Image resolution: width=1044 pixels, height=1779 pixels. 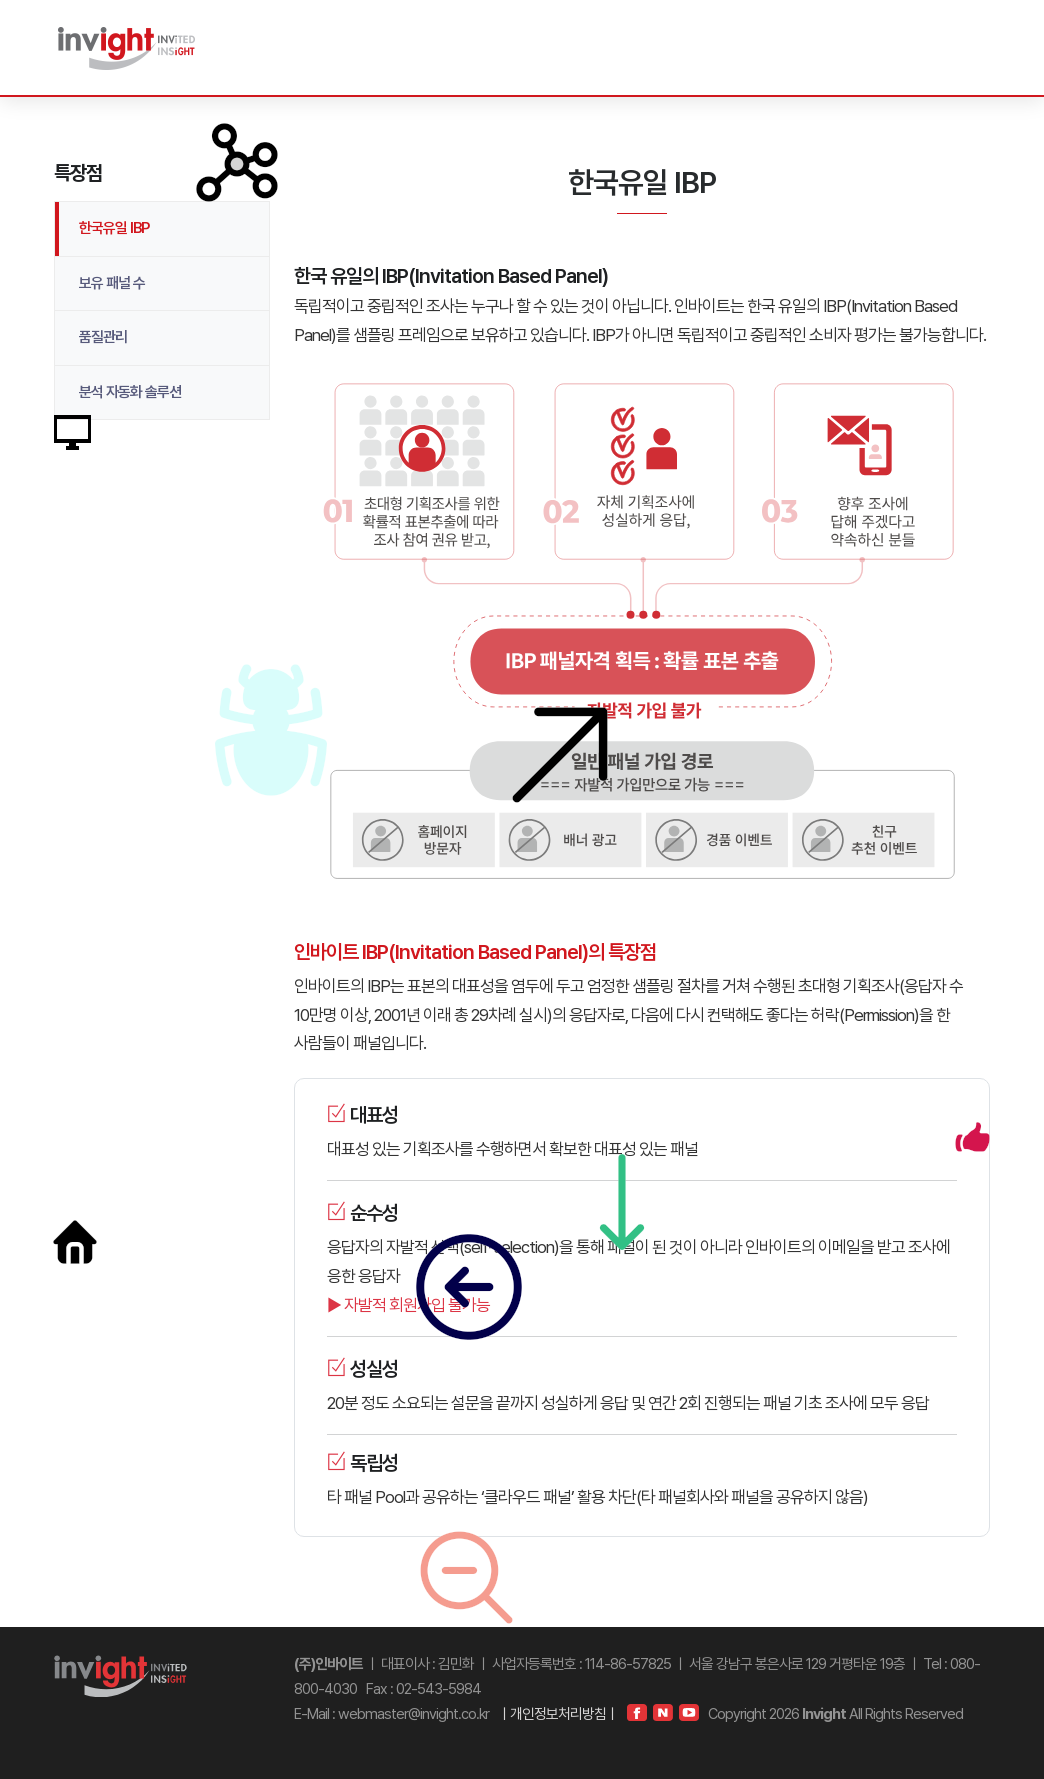 What do you see at coordinates (466, 1577) in the screenshot?
I see `zoom out` at bounding box center [466, 1577].